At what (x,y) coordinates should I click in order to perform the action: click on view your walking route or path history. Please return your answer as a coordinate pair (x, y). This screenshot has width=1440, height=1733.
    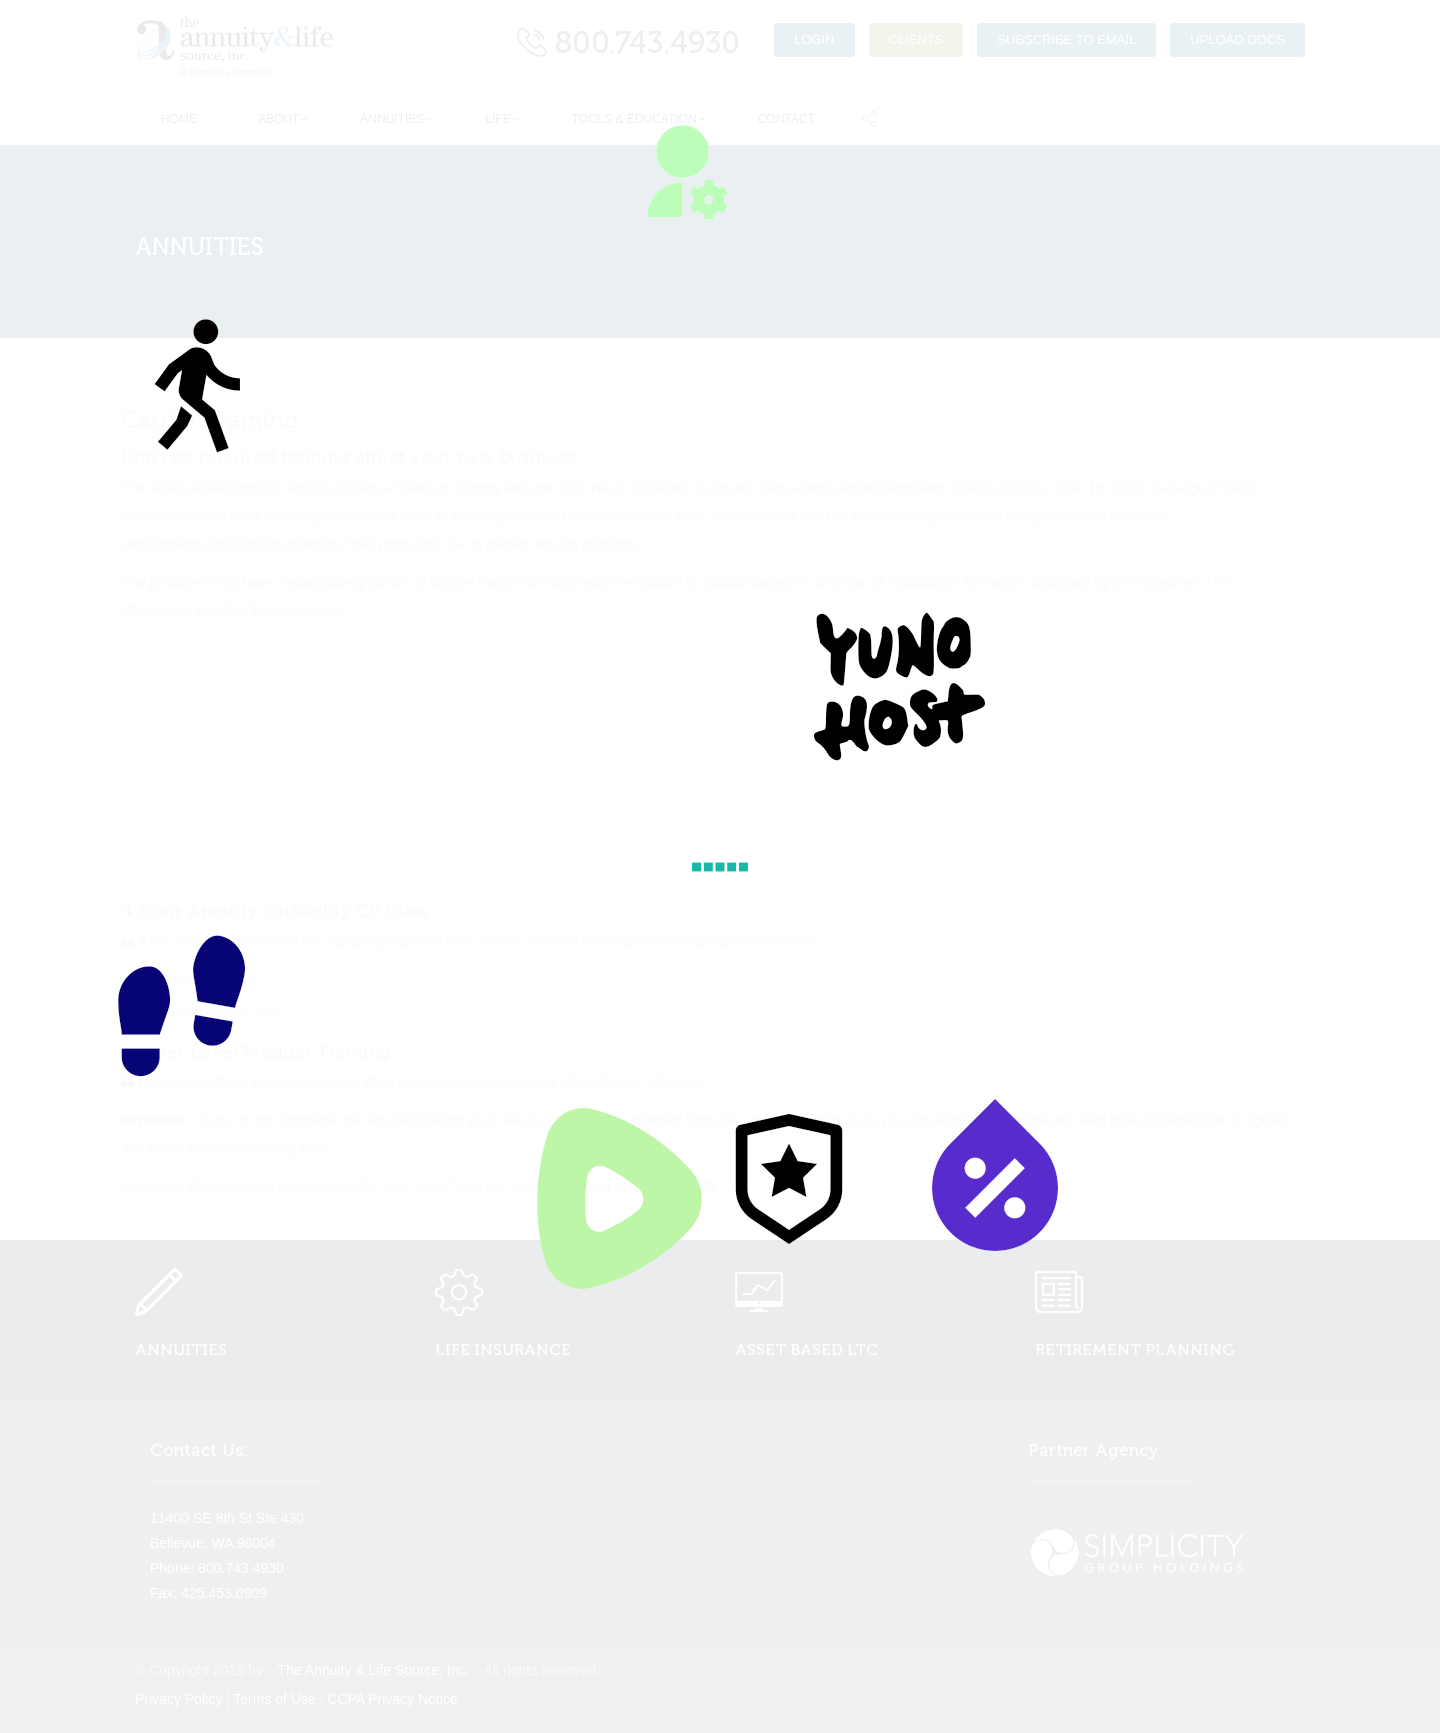
    Looking at the image, I should click on (177, 1007).